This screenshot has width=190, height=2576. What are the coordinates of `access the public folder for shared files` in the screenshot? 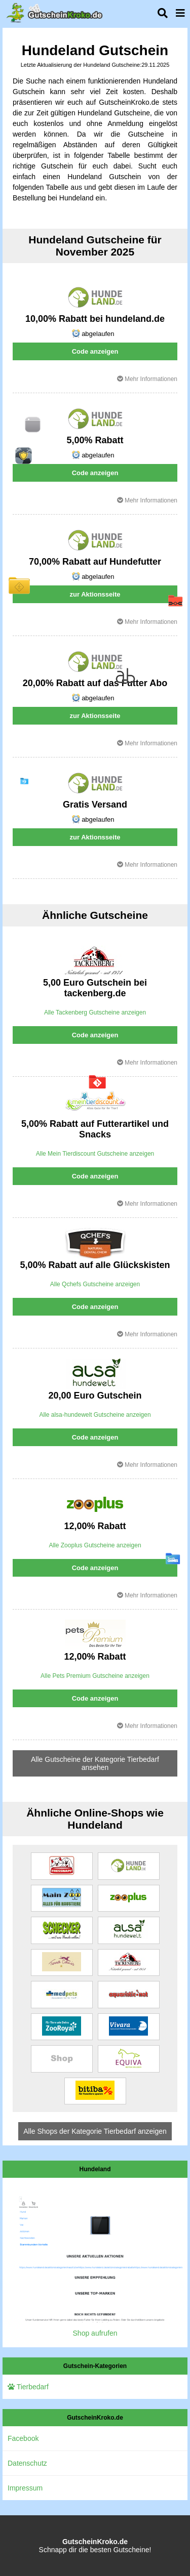 It's located at (19, 585).